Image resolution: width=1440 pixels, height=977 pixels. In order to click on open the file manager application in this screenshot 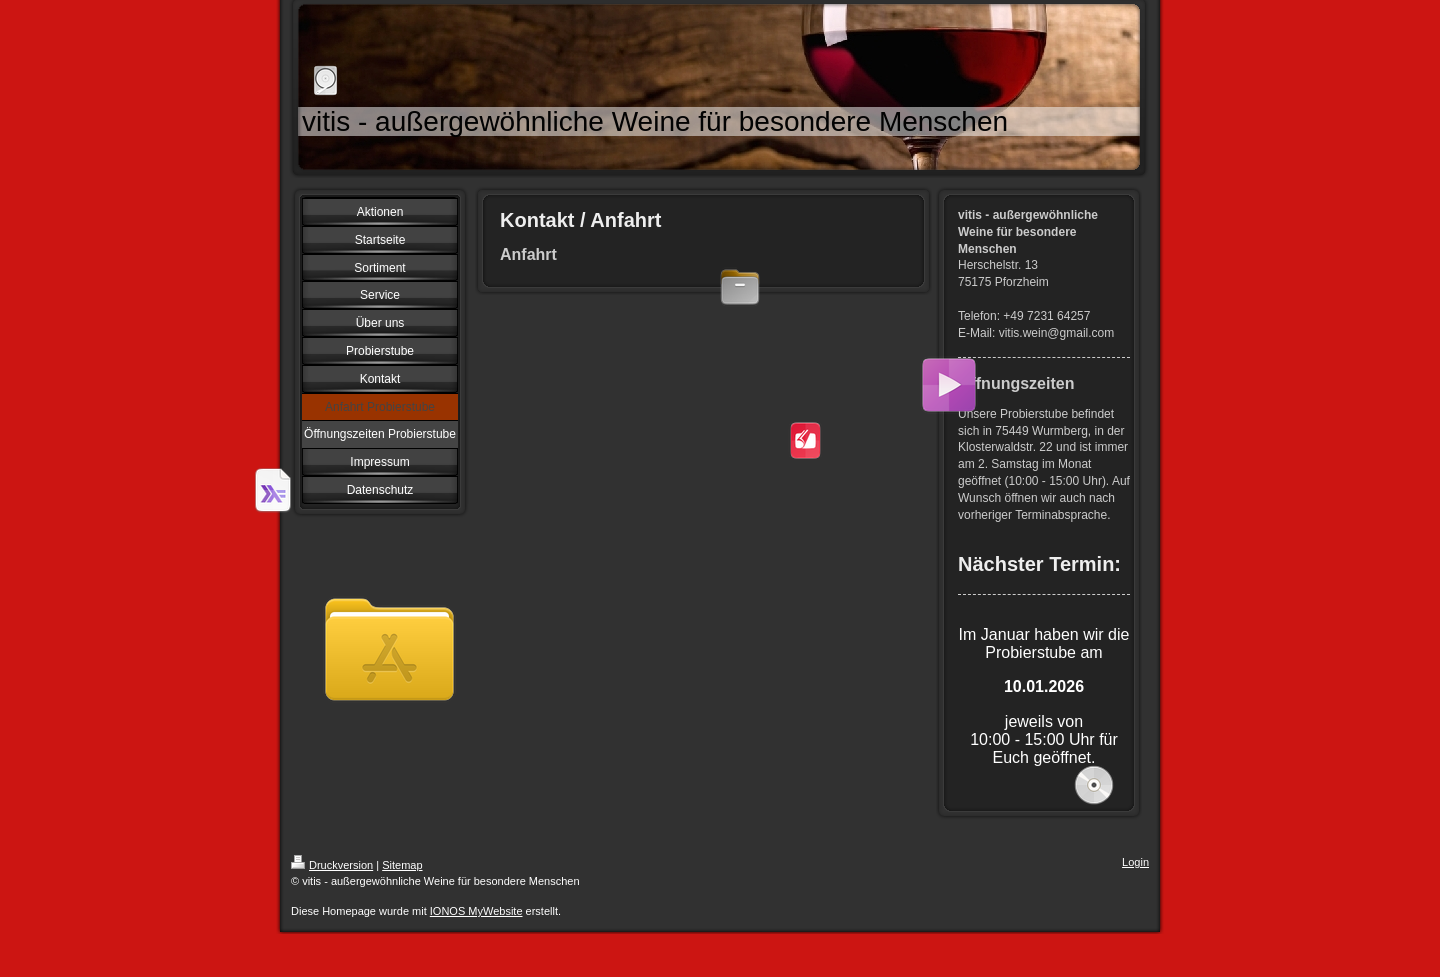, I will do `click(740, 287)`.